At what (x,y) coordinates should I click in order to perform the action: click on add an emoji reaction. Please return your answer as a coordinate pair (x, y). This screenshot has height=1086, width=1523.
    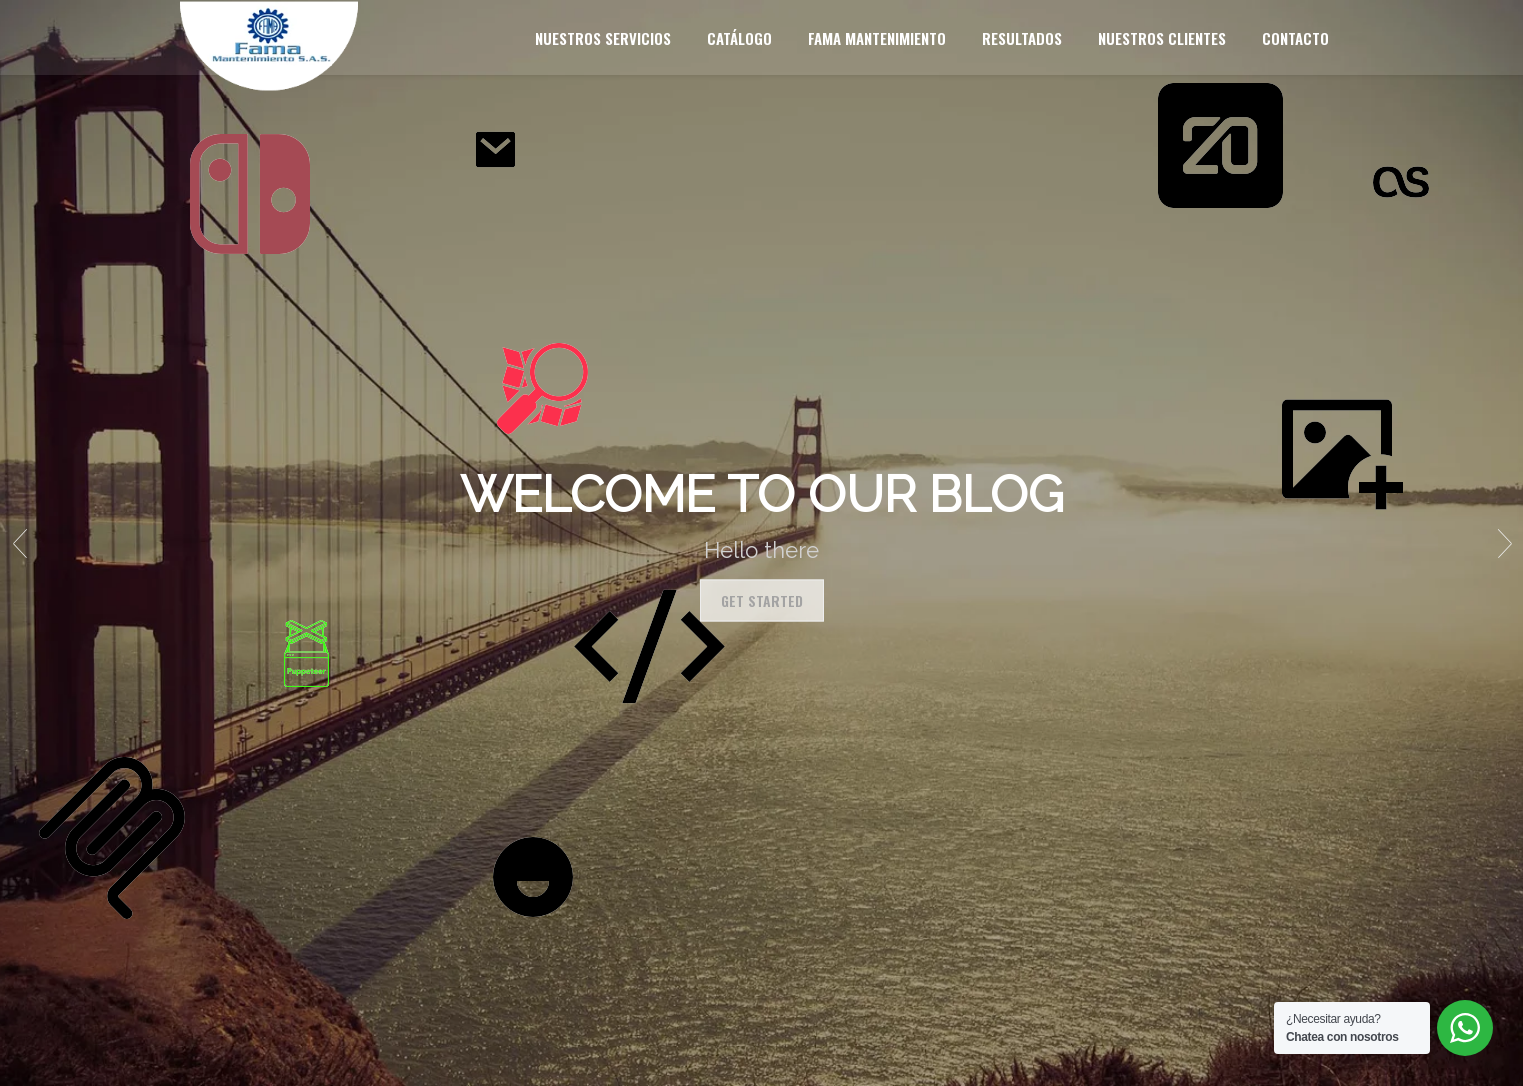
    Looking at the image, I should click on (533, 877).